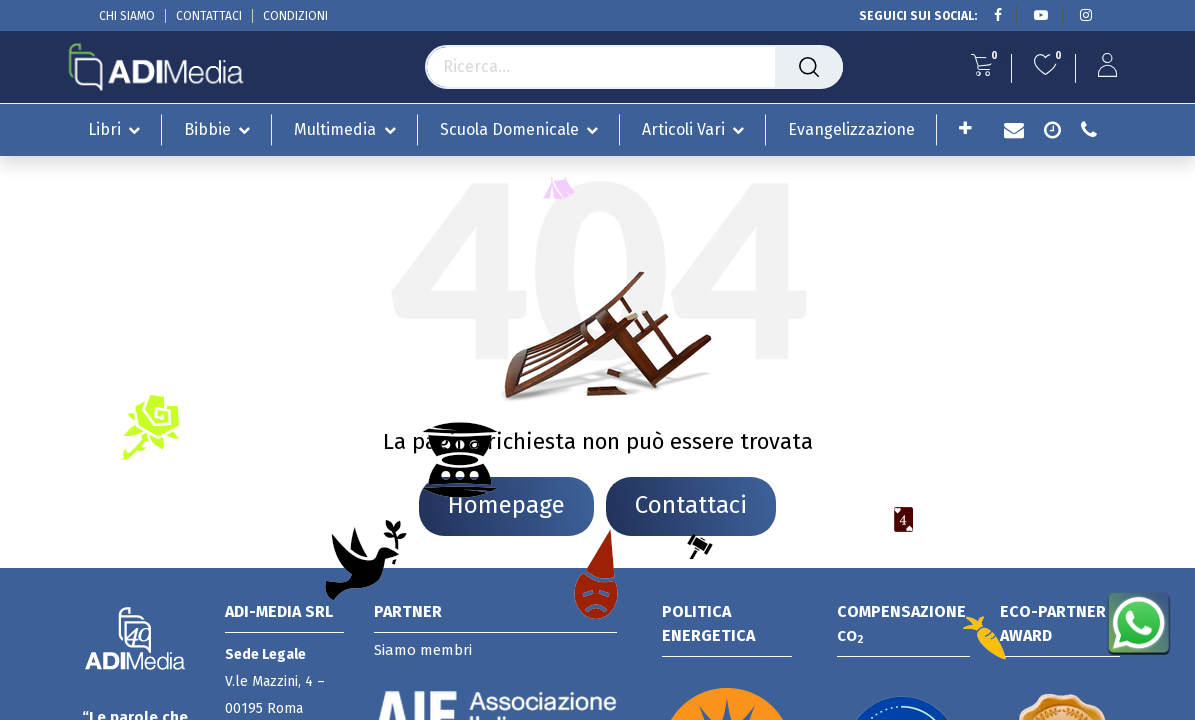 The width and height of the screenshot is (1195, 720). Describe the element at coordinates (559, 188) in the screenshot. I see `access camping or outdoor activity features` at that location.